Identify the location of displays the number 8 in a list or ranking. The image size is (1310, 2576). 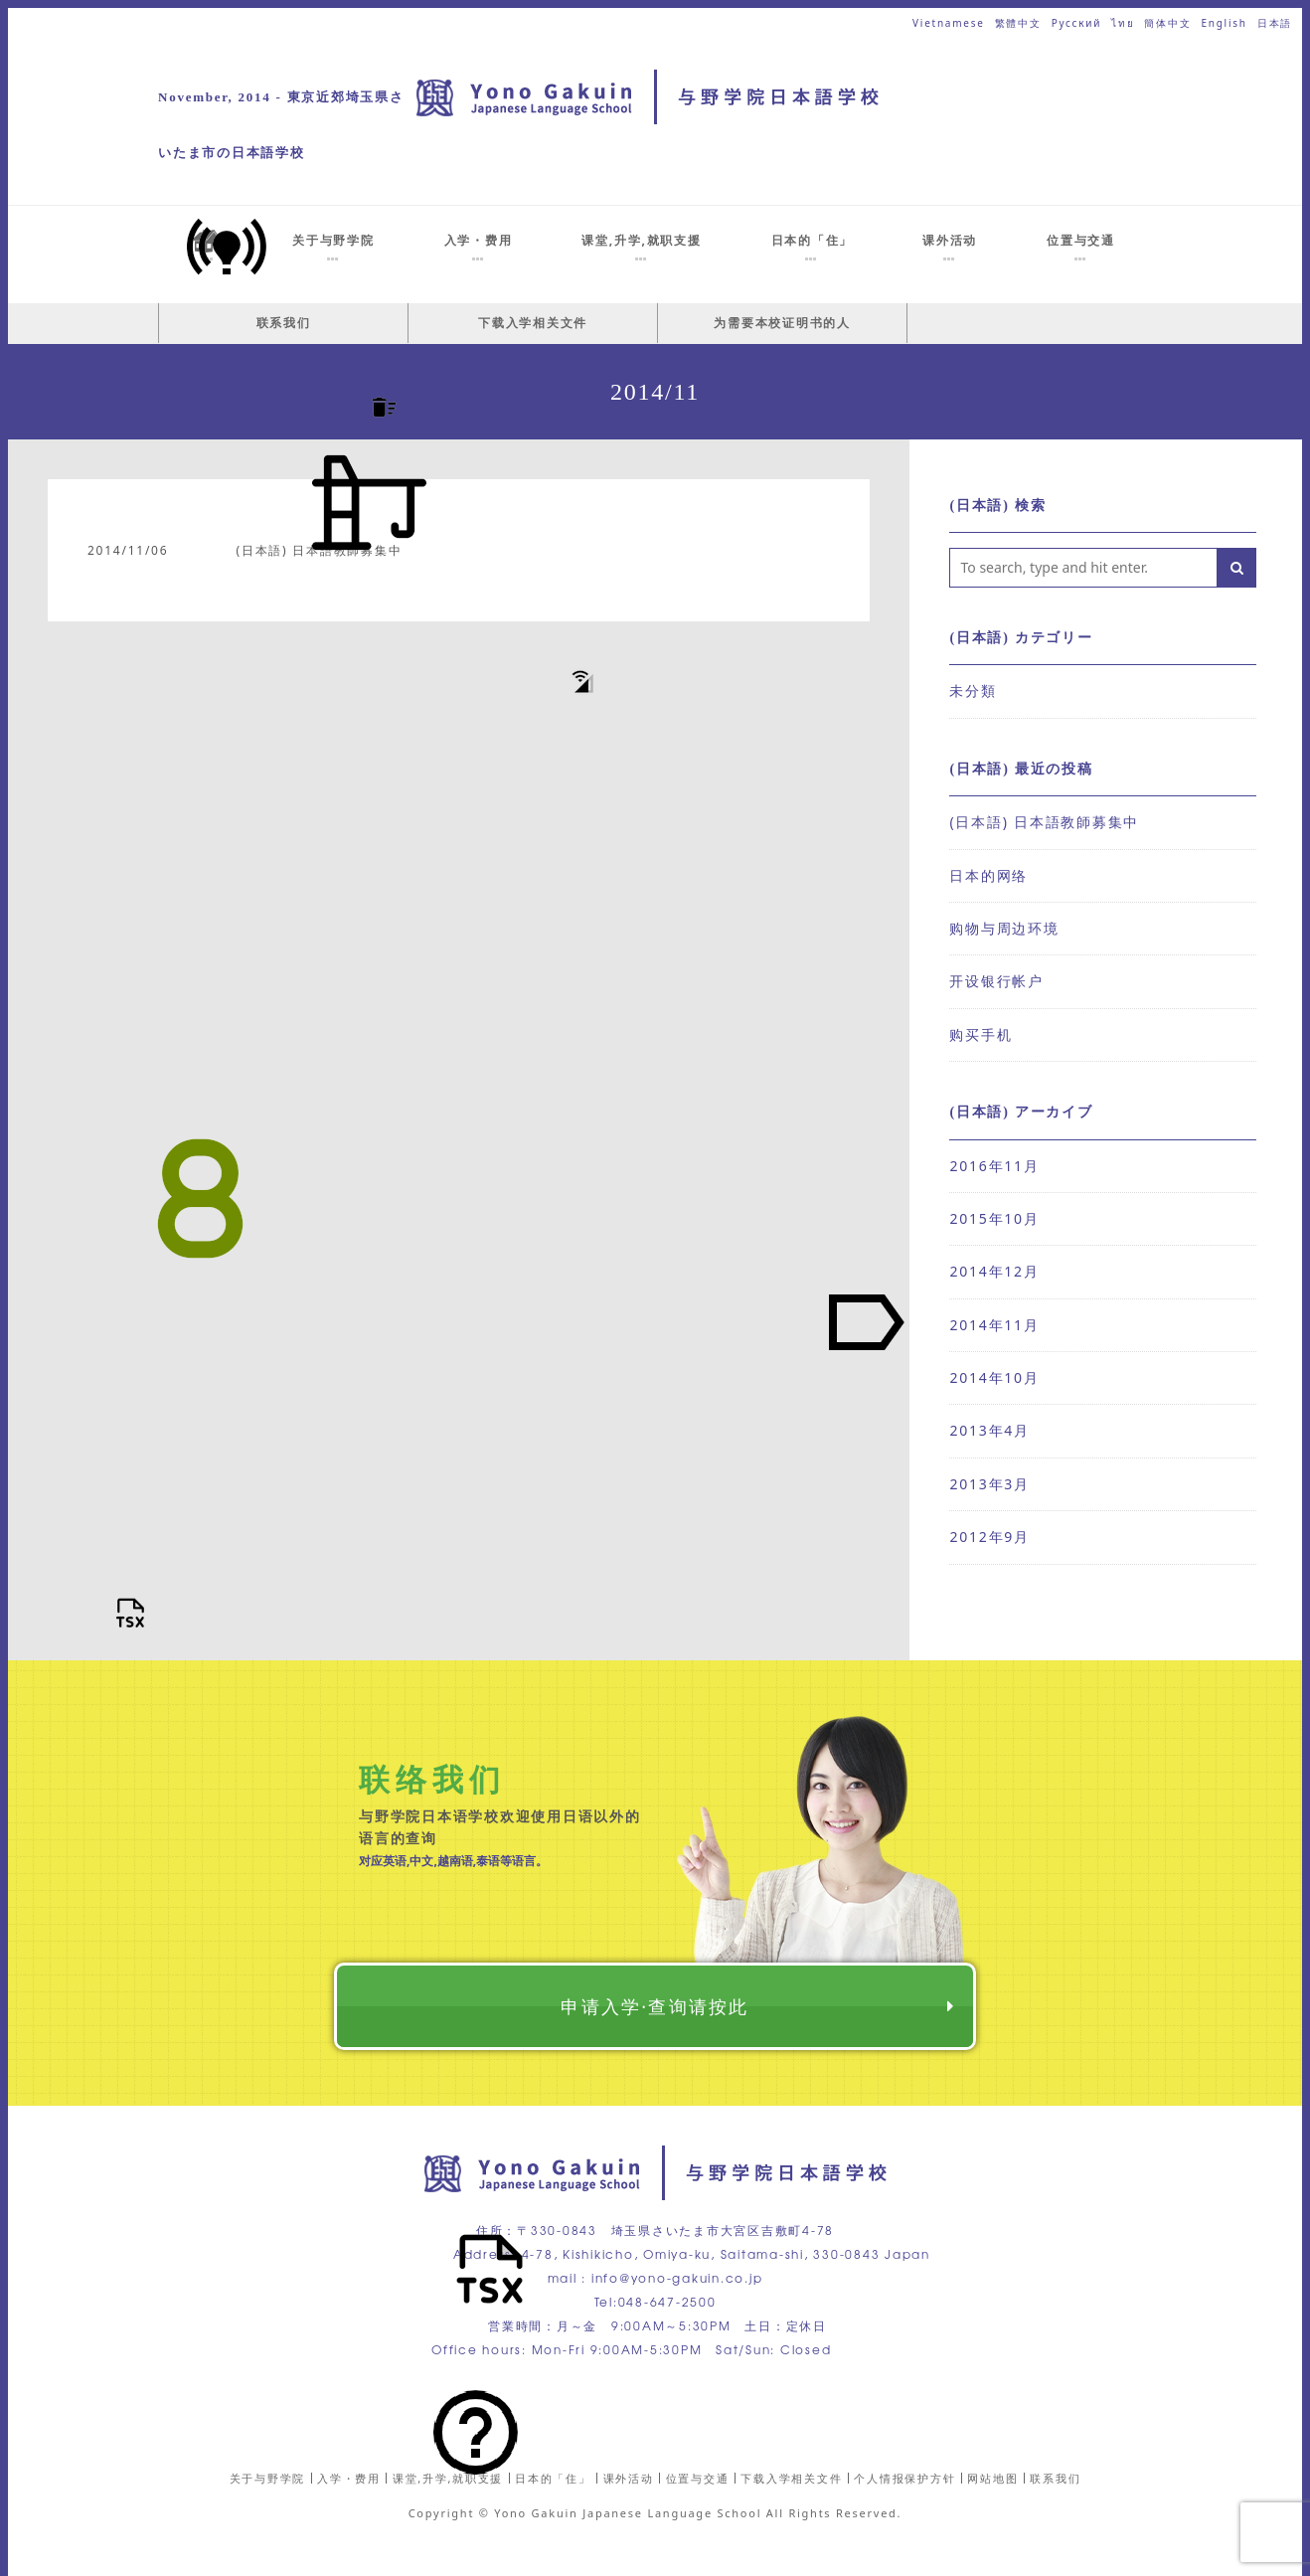
(200, 1198).